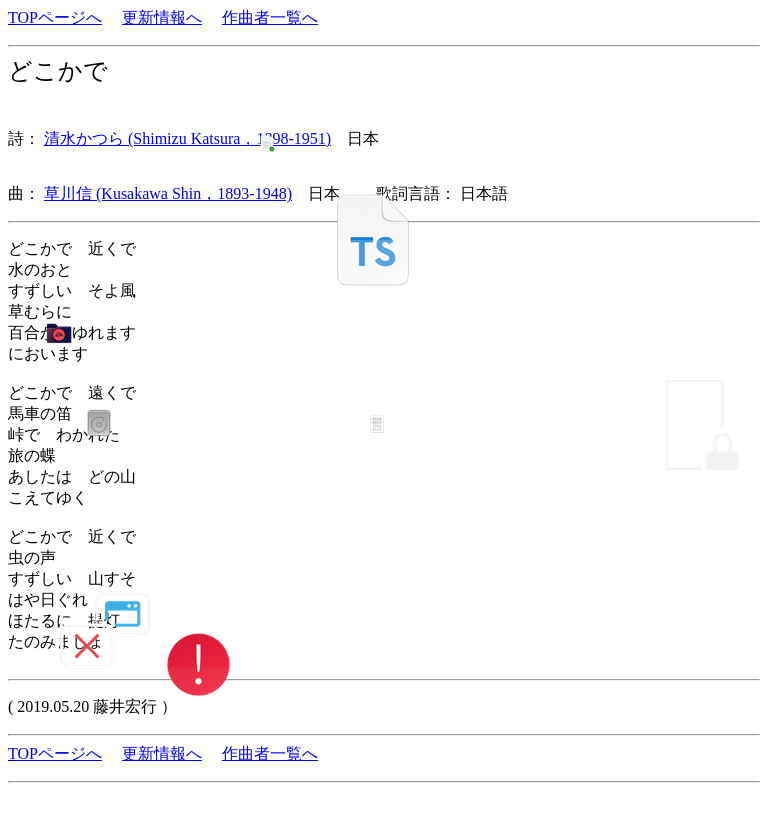  Describe the element at coordinates (377, 424) in the screenshot. I see `indicates a binary or executable file type` at that location.